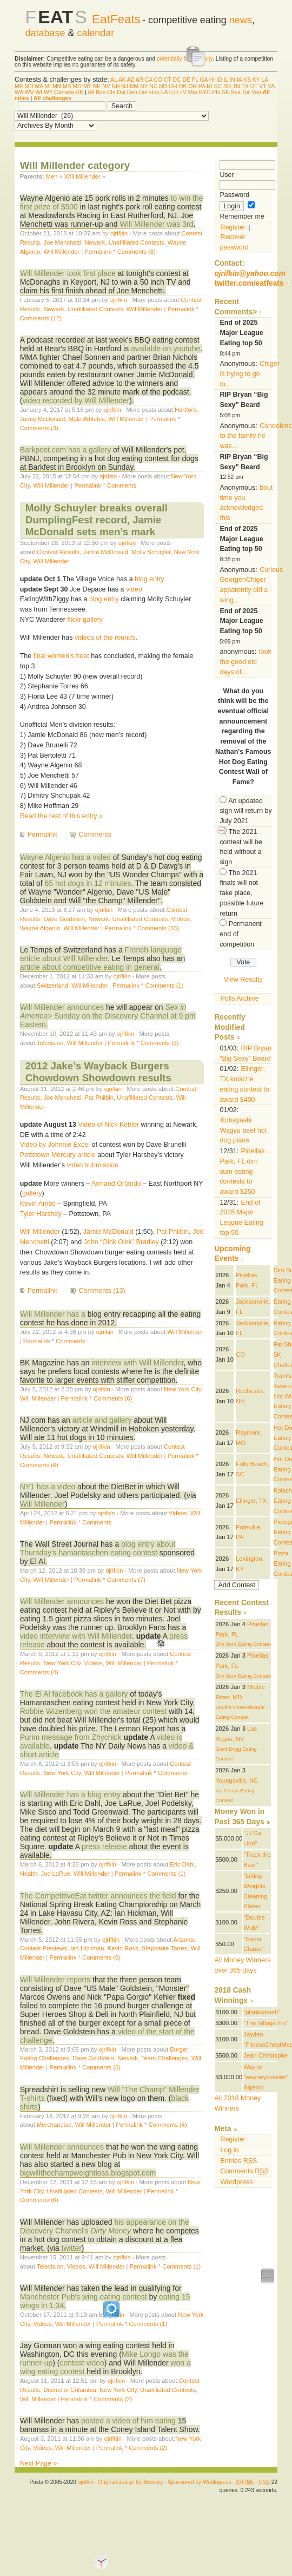 The width and height of the screenshot is (292, 2576). What do you see at coordinates (222, 831) in the screenshot?
I see `zoom out to see more content` at bounding box center [222, 831].